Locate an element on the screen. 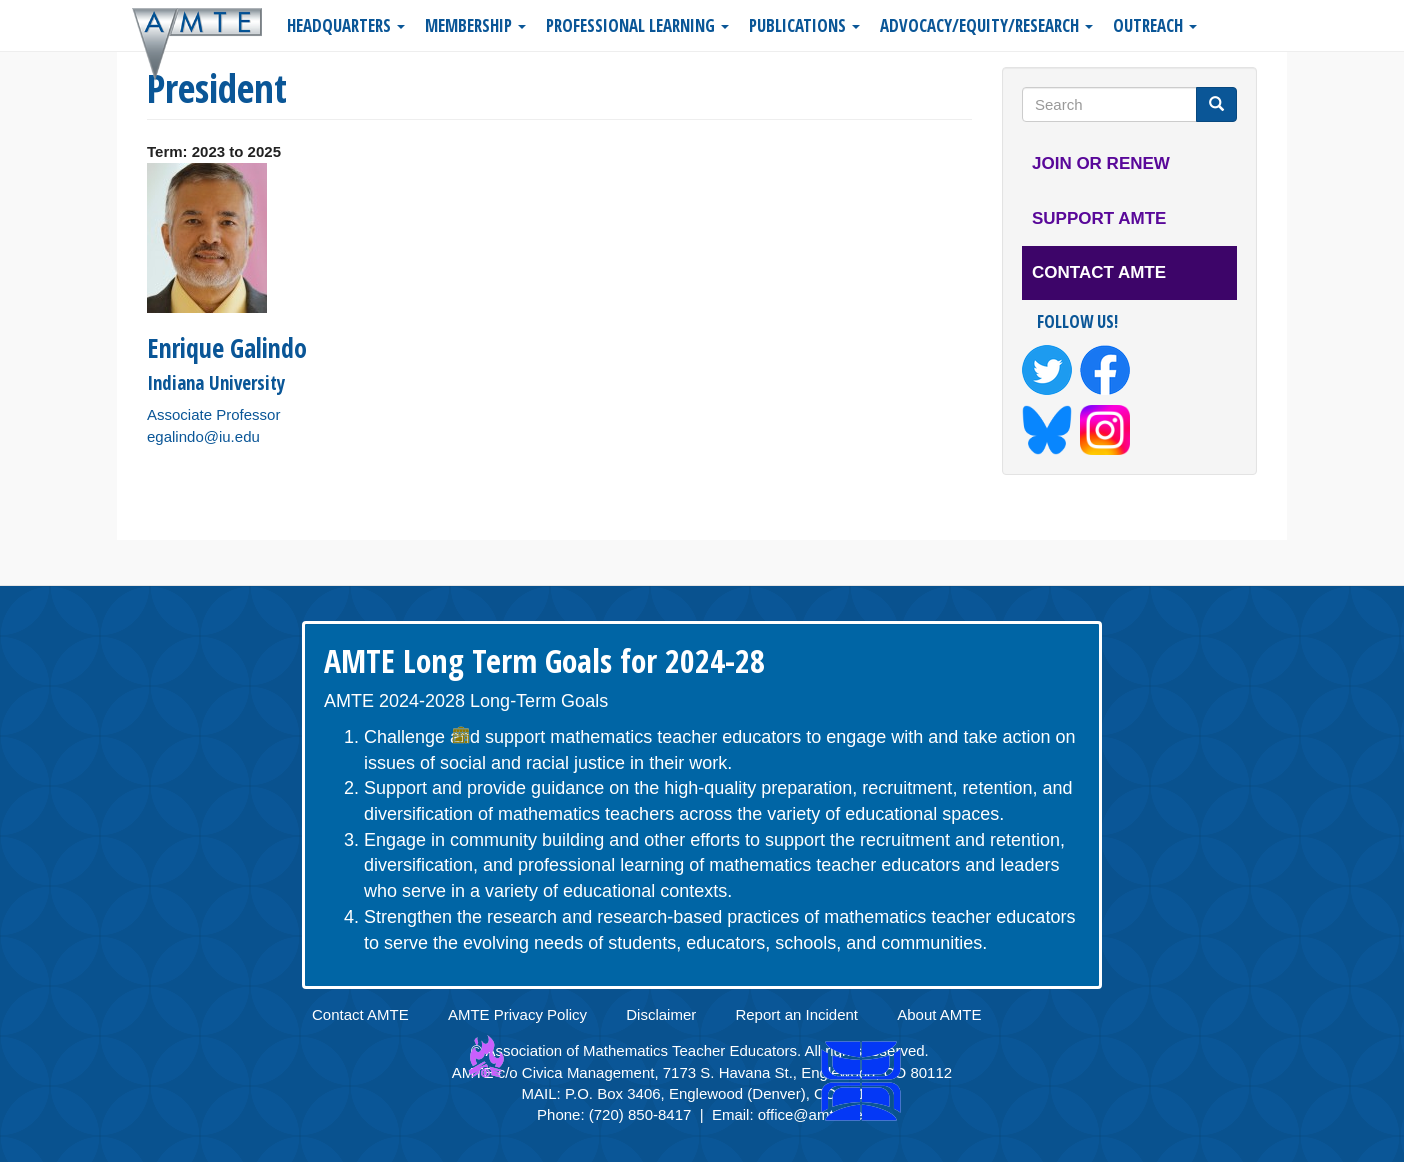 The width and height of the screenshot is (1404, 1162). access camping or outdoor activity features is located at coordinates (485, 1056).